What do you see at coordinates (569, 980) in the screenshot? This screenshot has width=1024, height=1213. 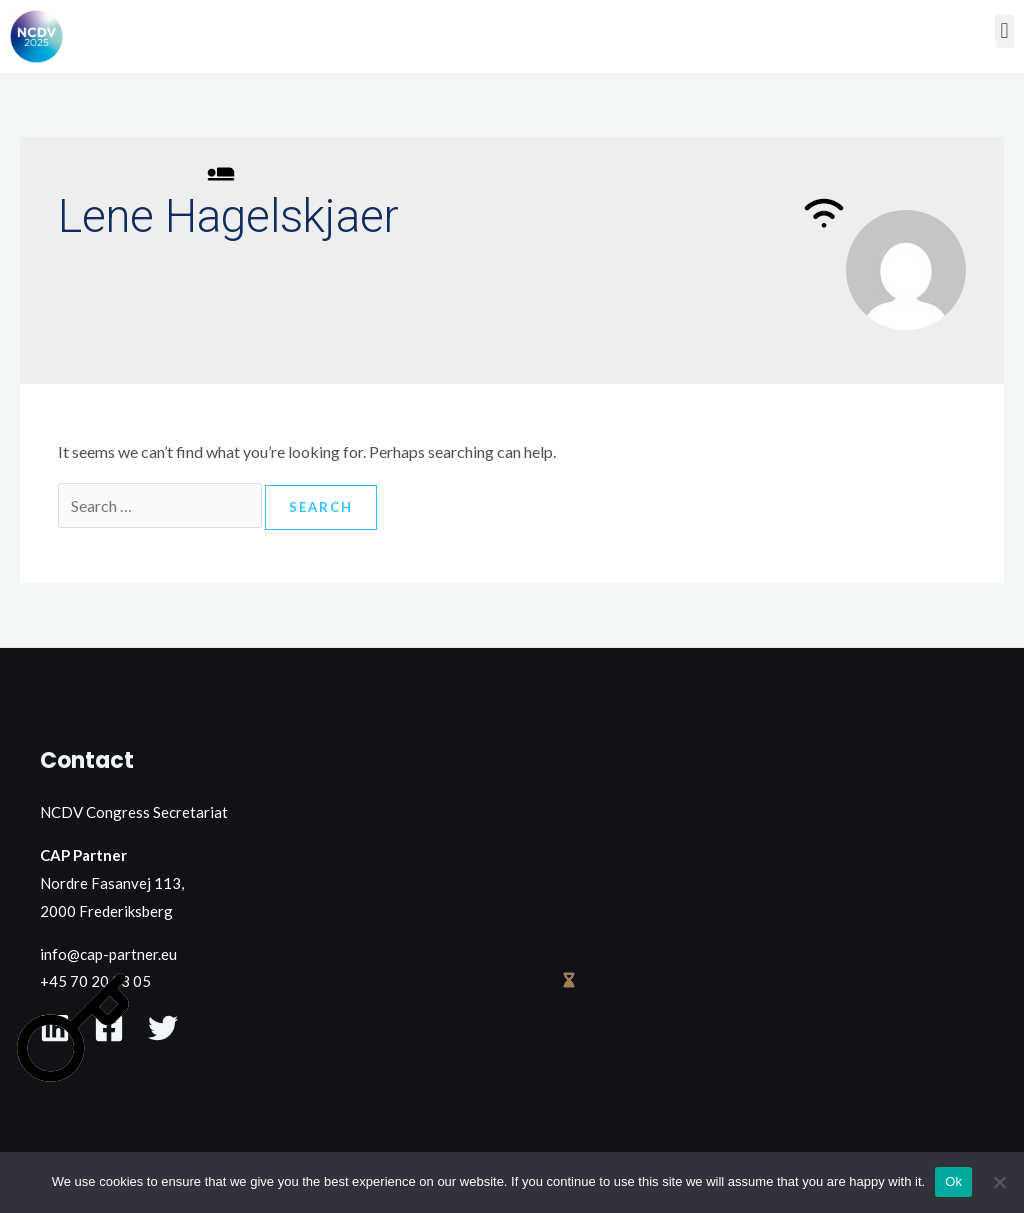 I see `indicates time has expired or countdown complete` at bounding box center [569, 980].